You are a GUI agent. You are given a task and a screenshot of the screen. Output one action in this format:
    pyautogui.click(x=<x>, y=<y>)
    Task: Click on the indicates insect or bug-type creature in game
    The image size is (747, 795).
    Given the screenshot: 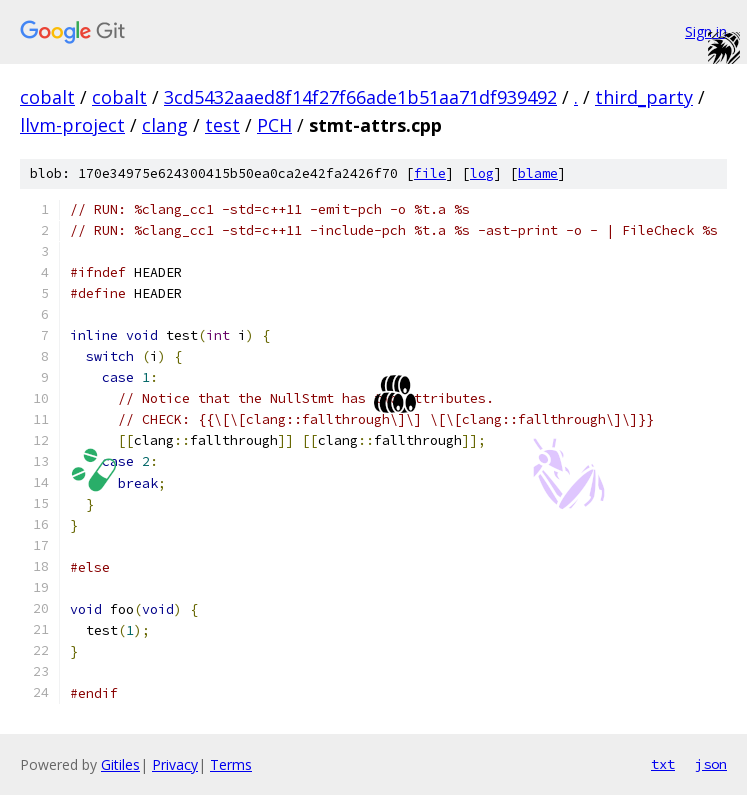 What is the action you would take?
    pyautogui.click(x=569, y=474)
    